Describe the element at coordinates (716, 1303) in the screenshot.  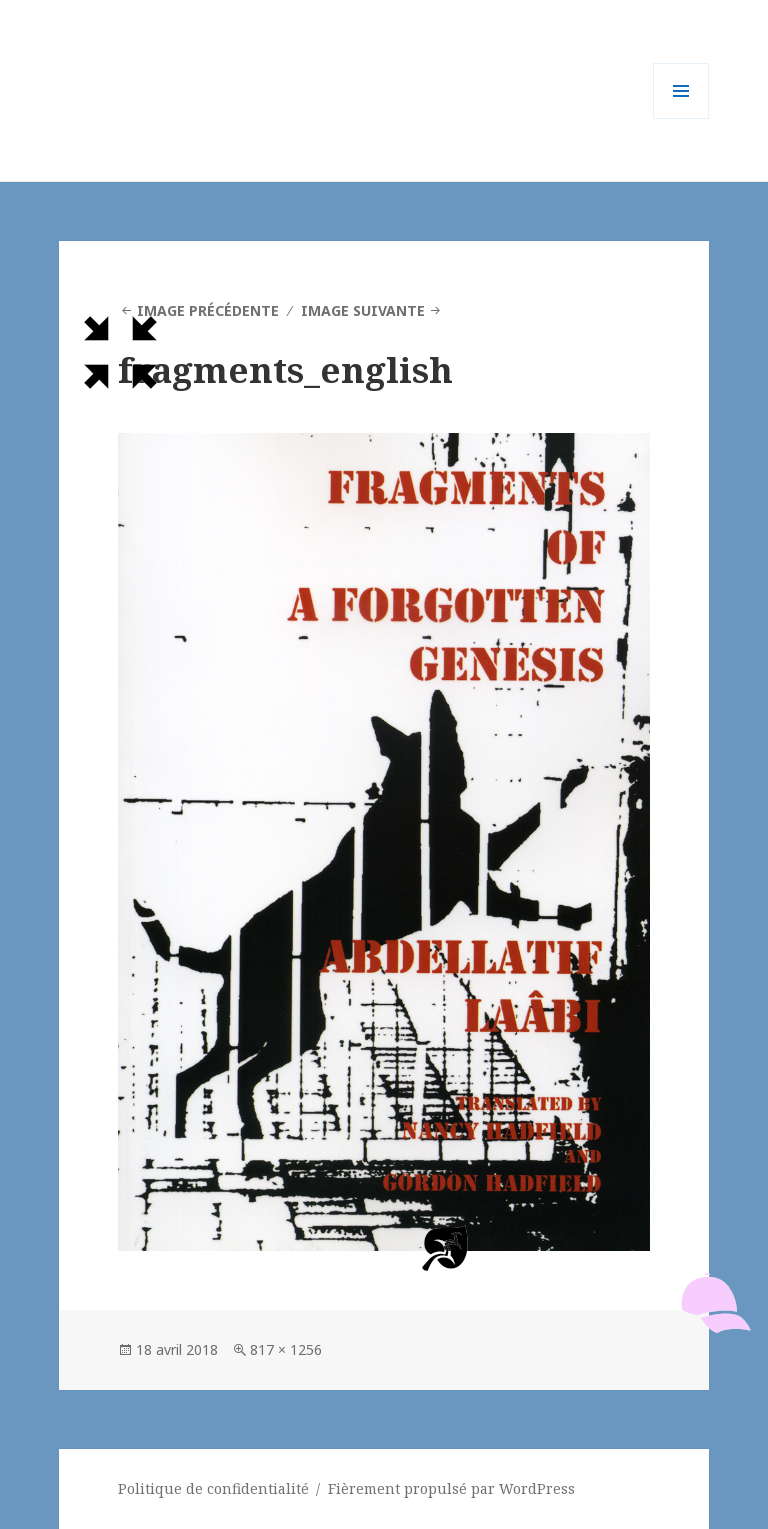
I see `access player profile or avatar customization` at that location.